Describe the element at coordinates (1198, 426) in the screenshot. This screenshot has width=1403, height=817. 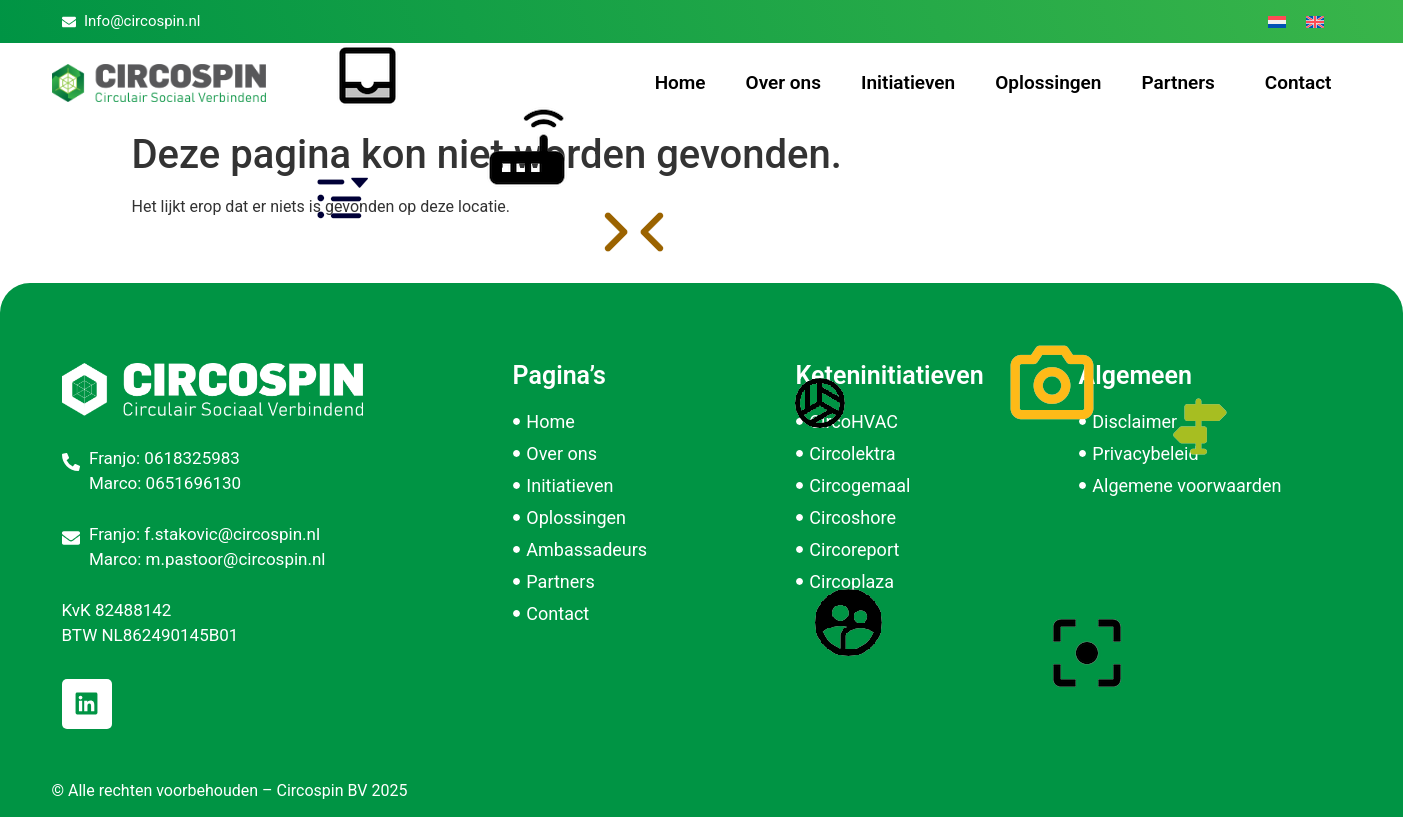
I see `get directions to a destination` at that location.